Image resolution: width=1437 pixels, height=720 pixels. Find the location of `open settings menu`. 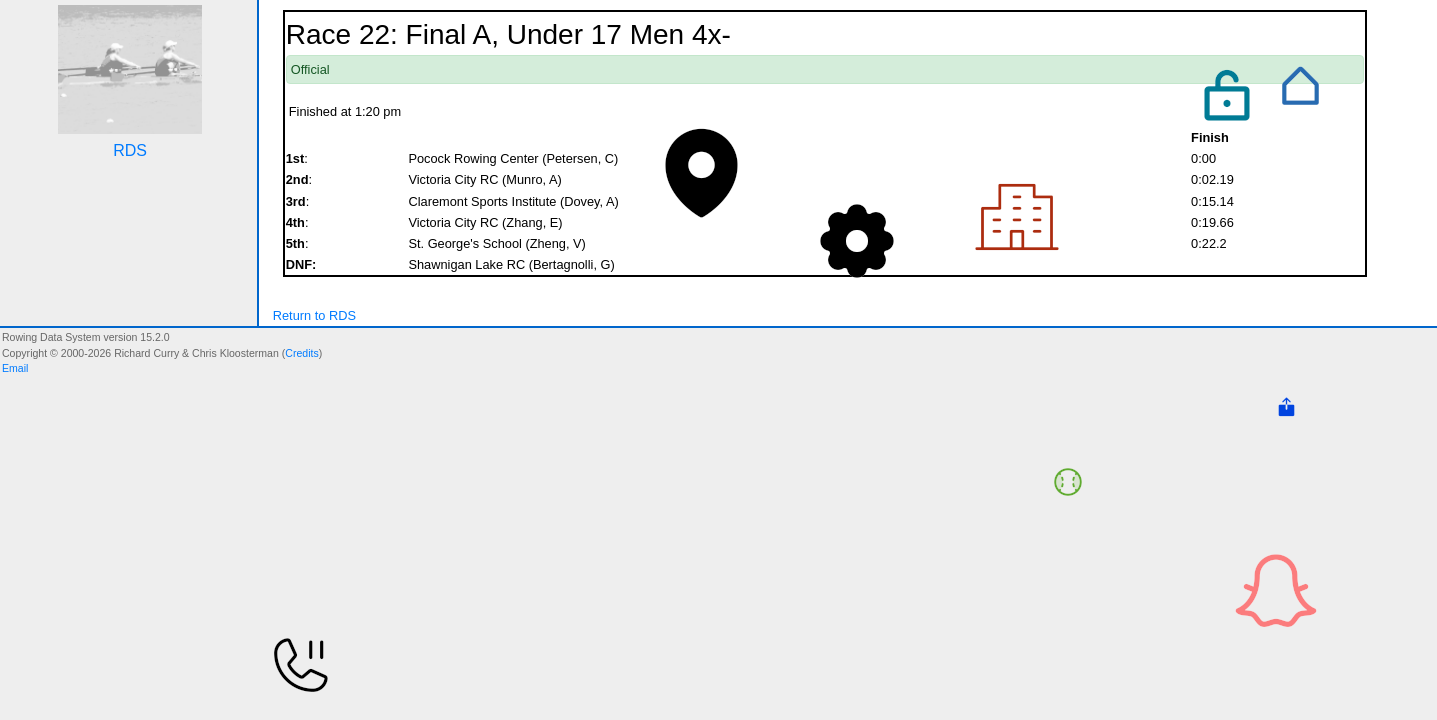

open settings menu is located at coordinates (857, 241).